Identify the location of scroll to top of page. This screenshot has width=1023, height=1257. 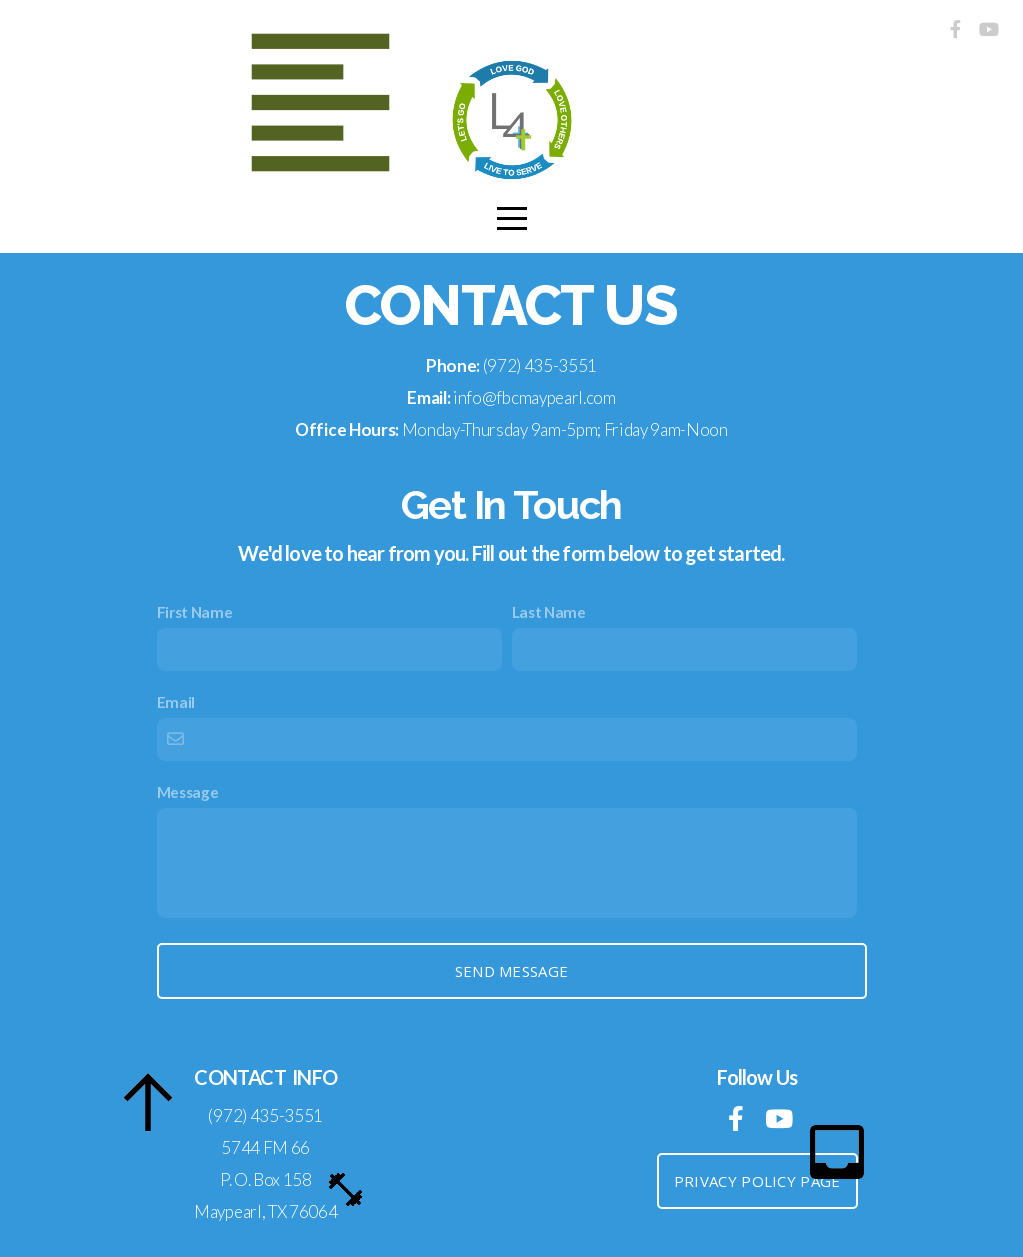
(148, 1102).